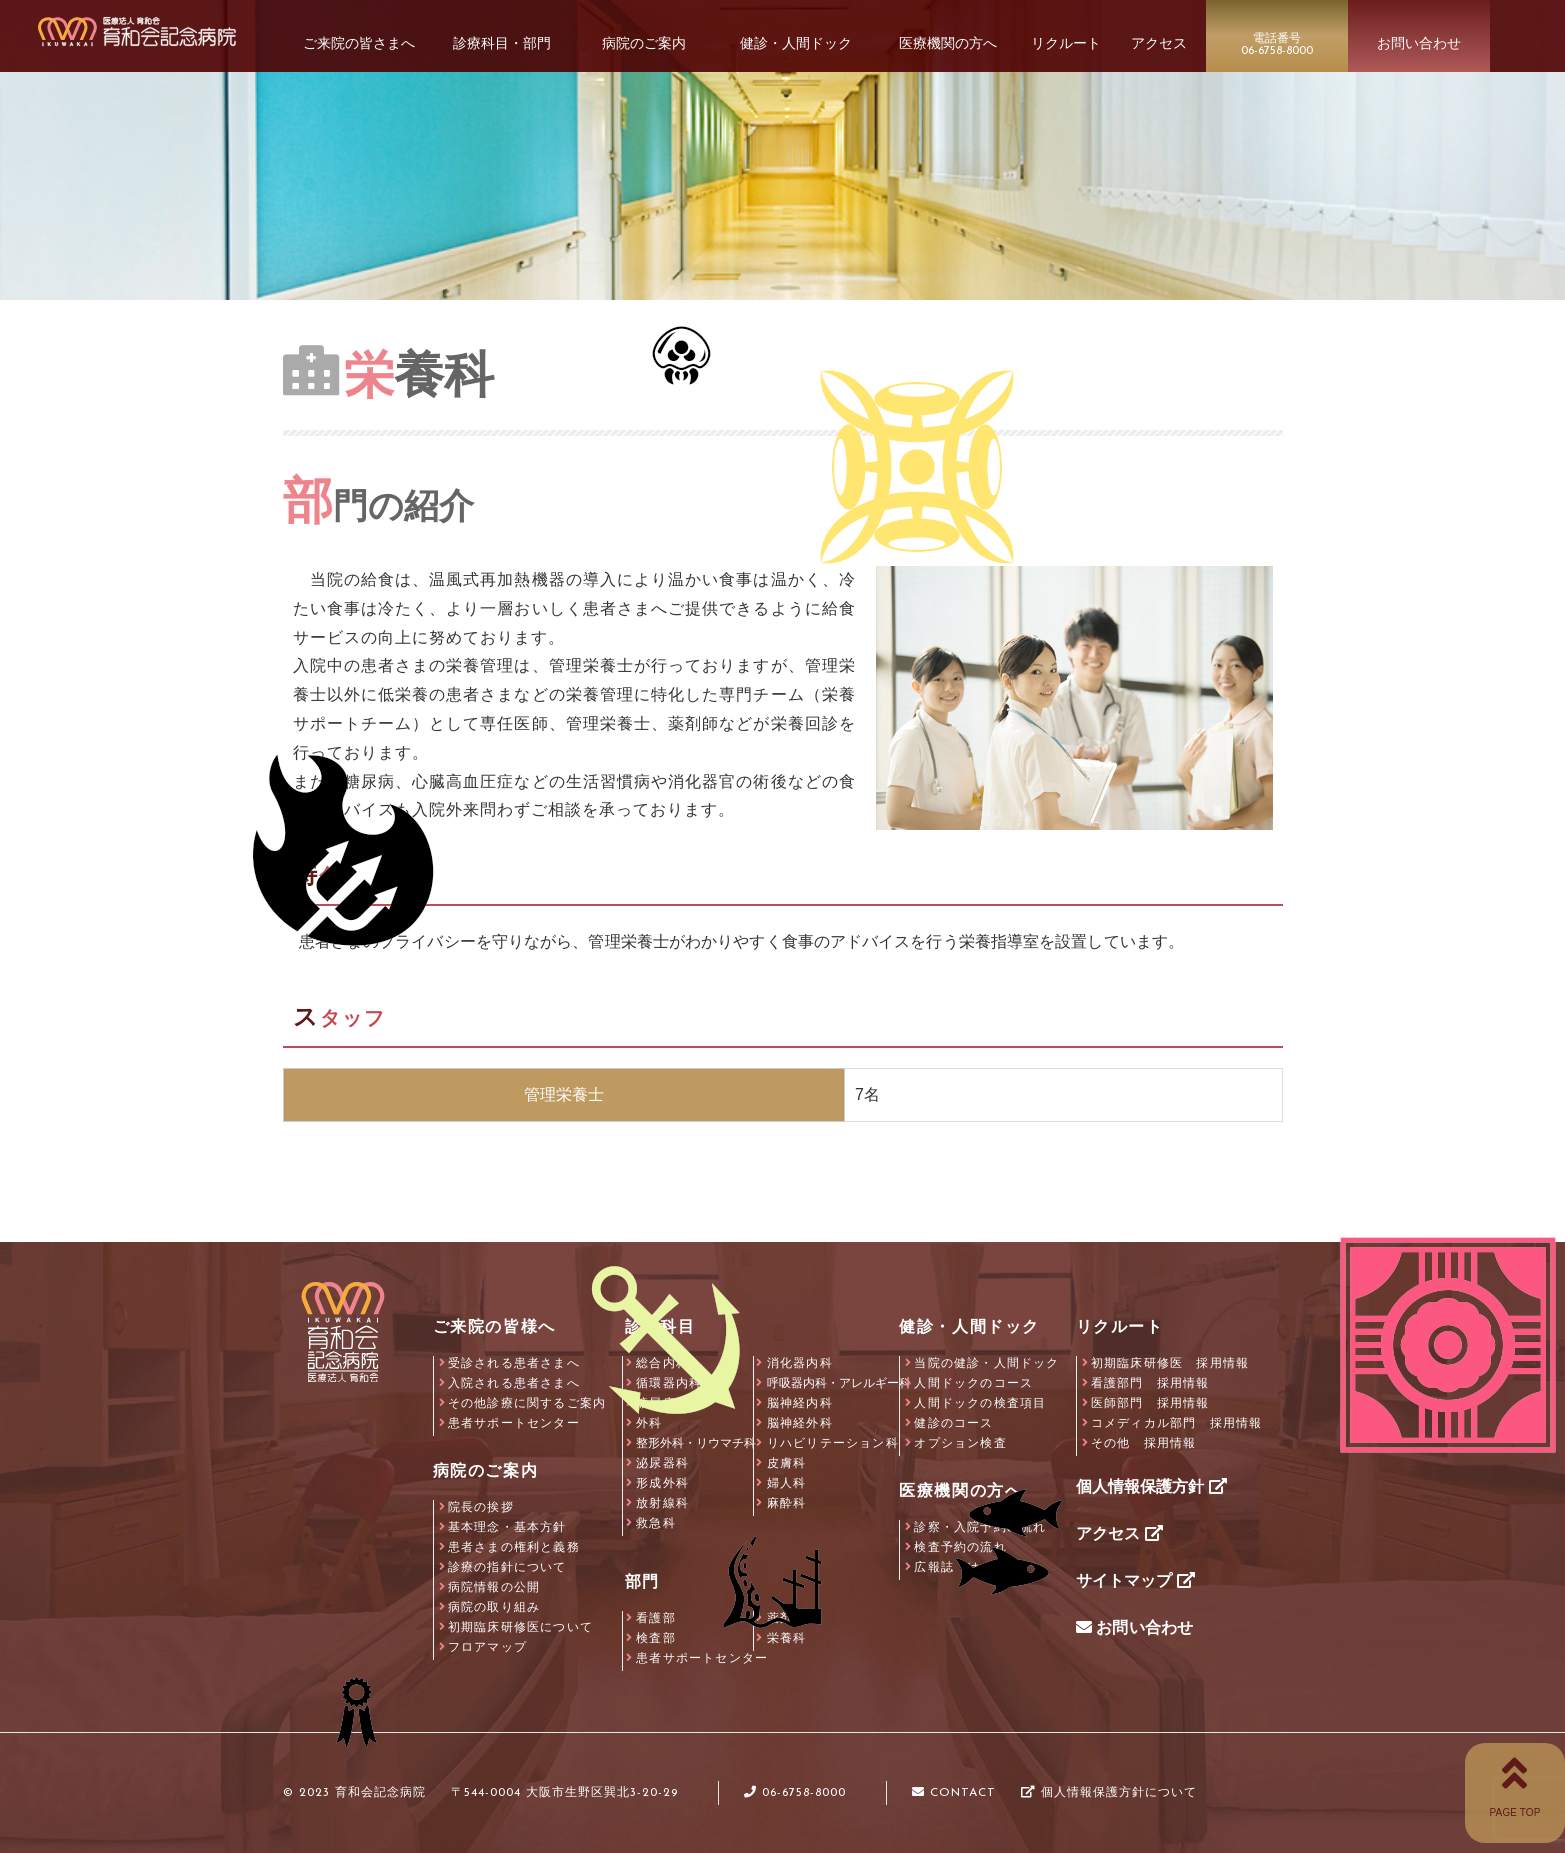  What do you see at coordinates (917, 467) in the screenshot?
I see `decorative geometric pattern or ornamental design element` at bounding box center [917, 467].